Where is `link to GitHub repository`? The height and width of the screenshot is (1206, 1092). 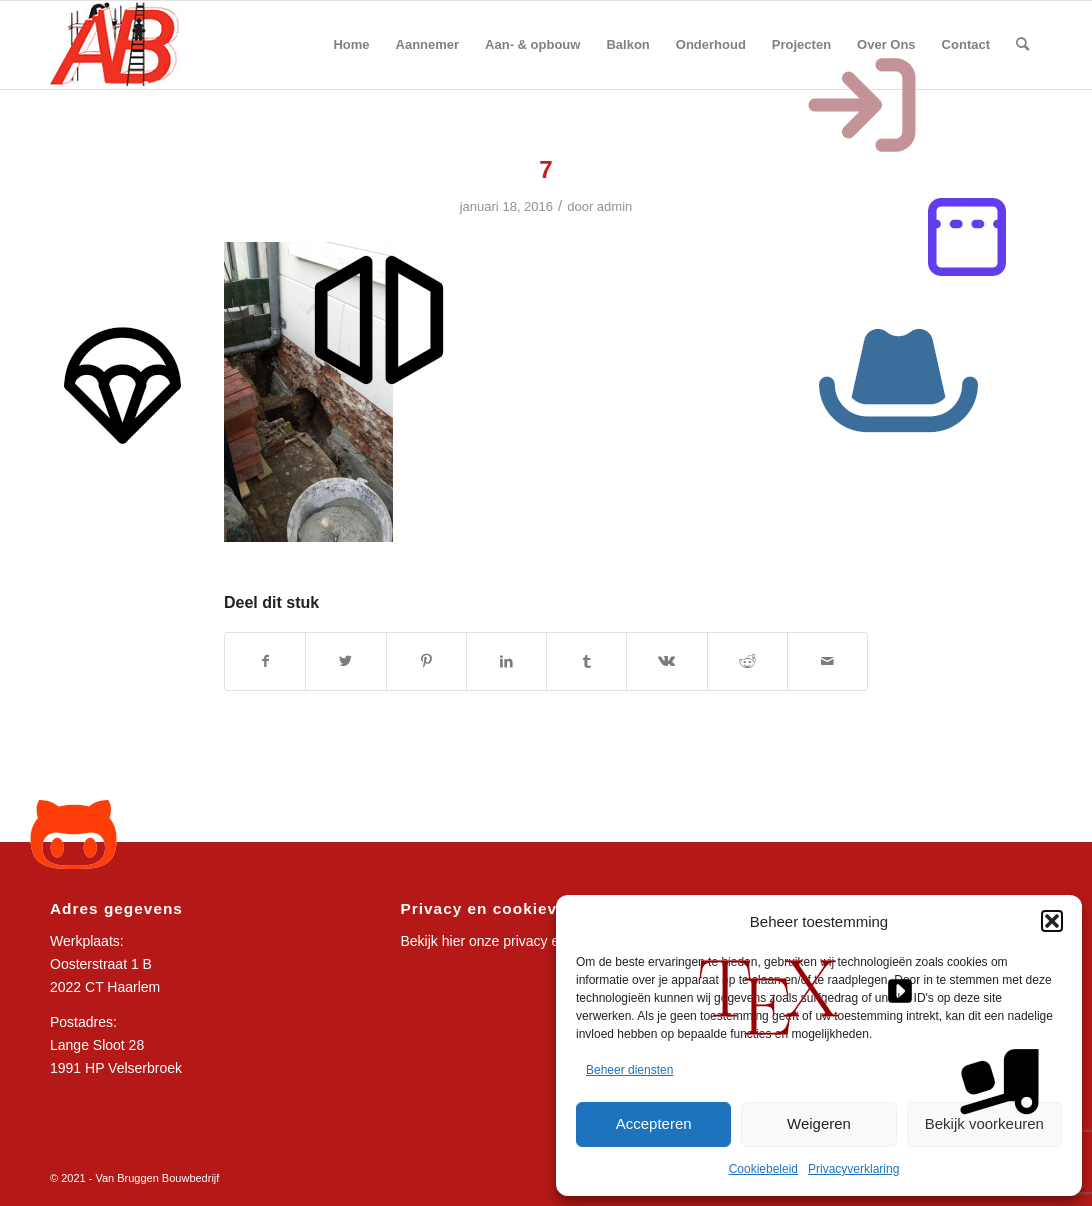
link to GitHub repository is located at coordinates (73, 834).